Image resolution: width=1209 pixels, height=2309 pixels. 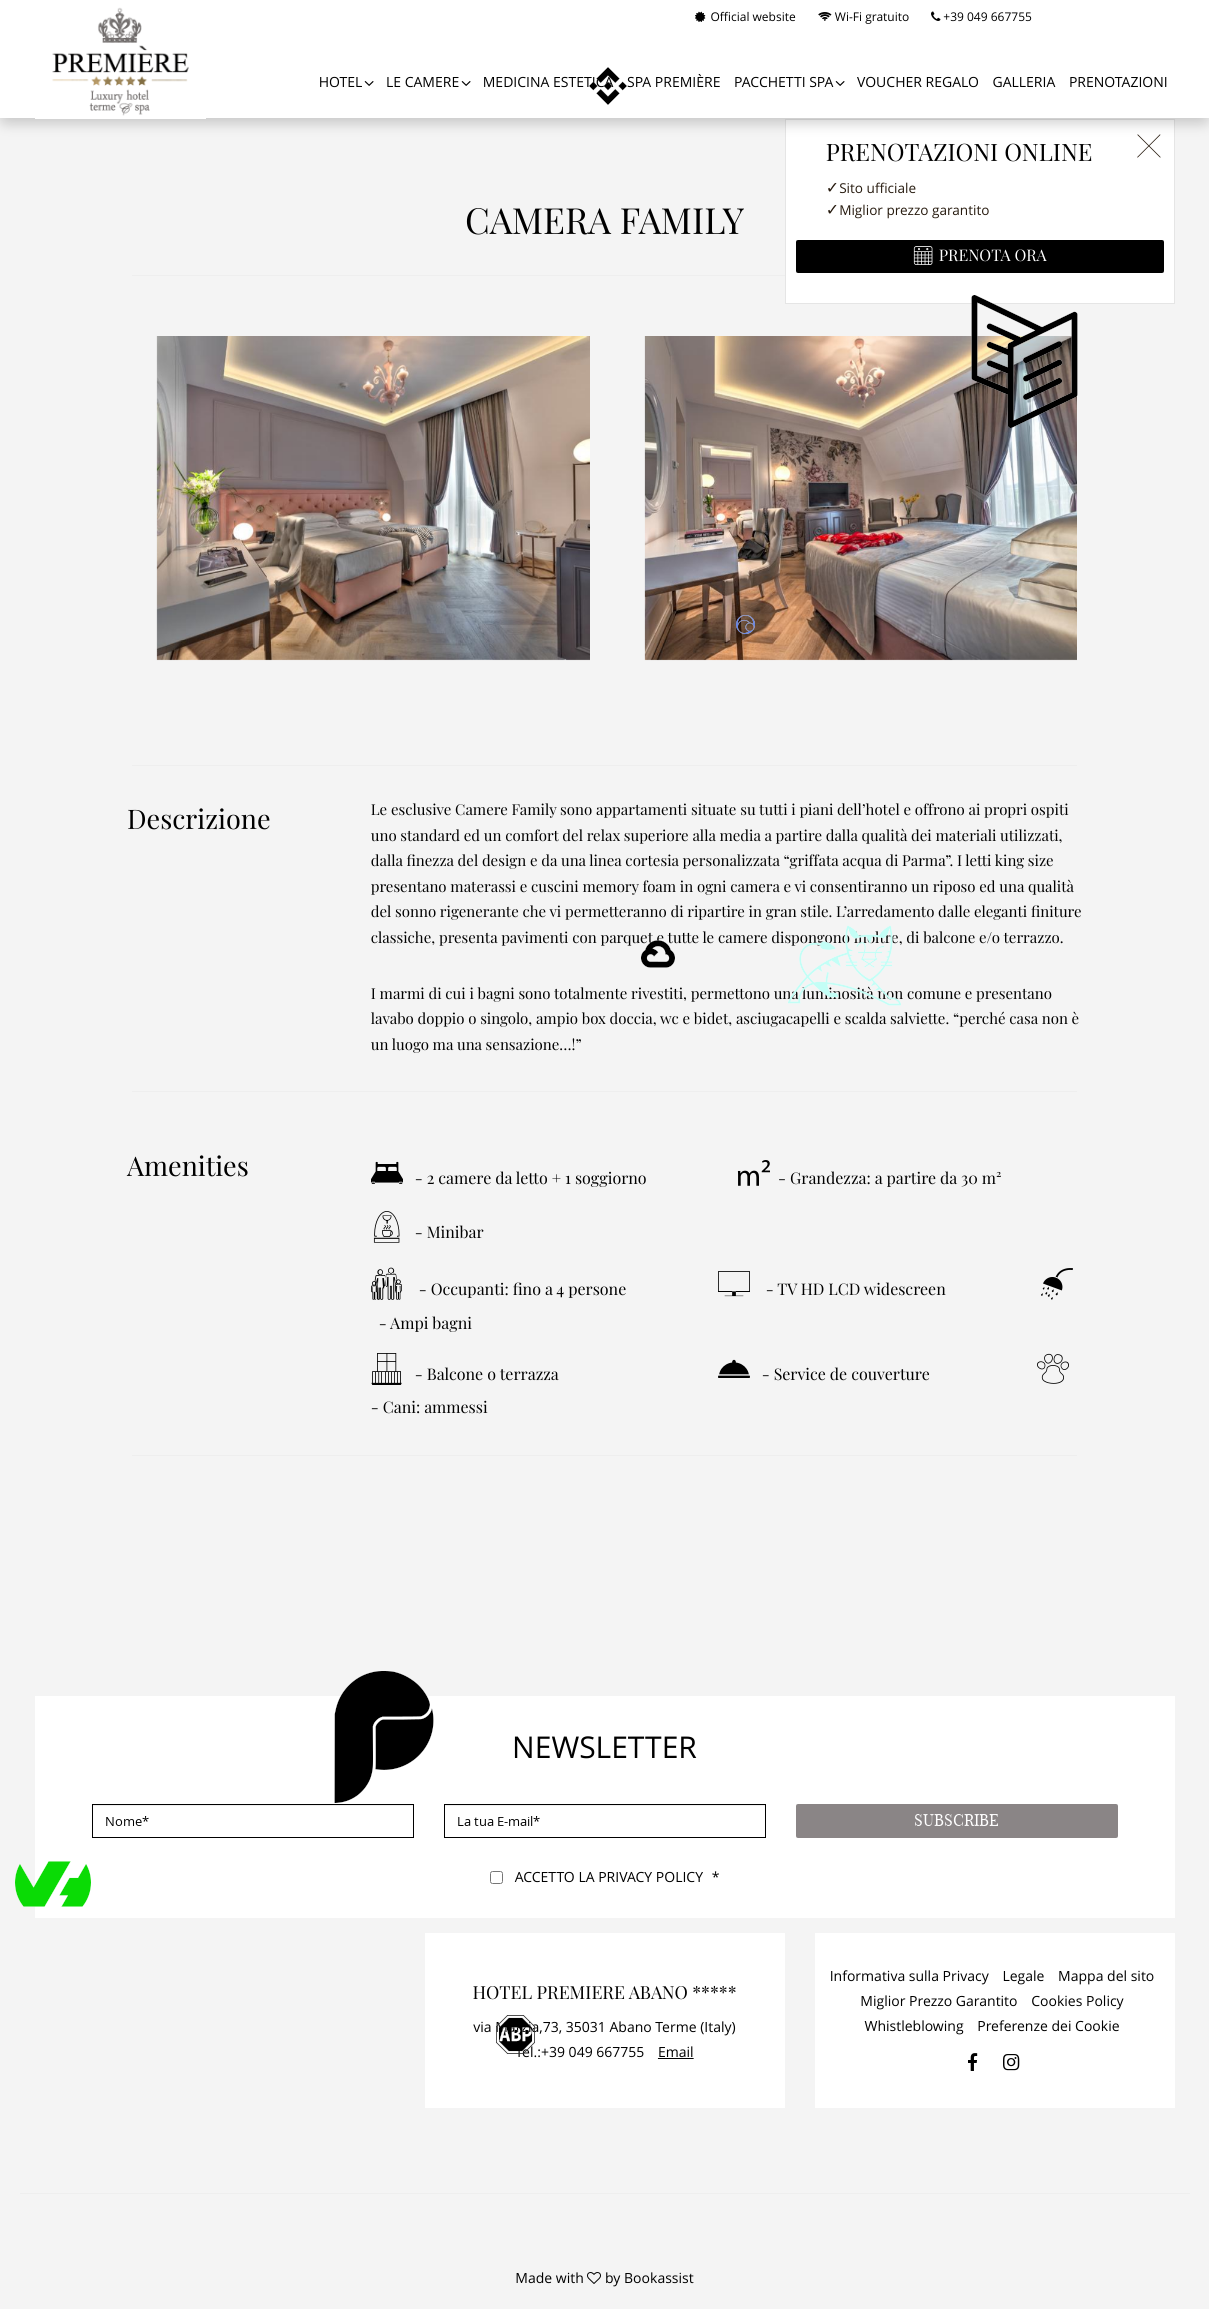 What do you see at coordinates (53, 1884) in the screenshot?
I see `OVH cloud hosting services logo` at bounding box center [53, 1884].